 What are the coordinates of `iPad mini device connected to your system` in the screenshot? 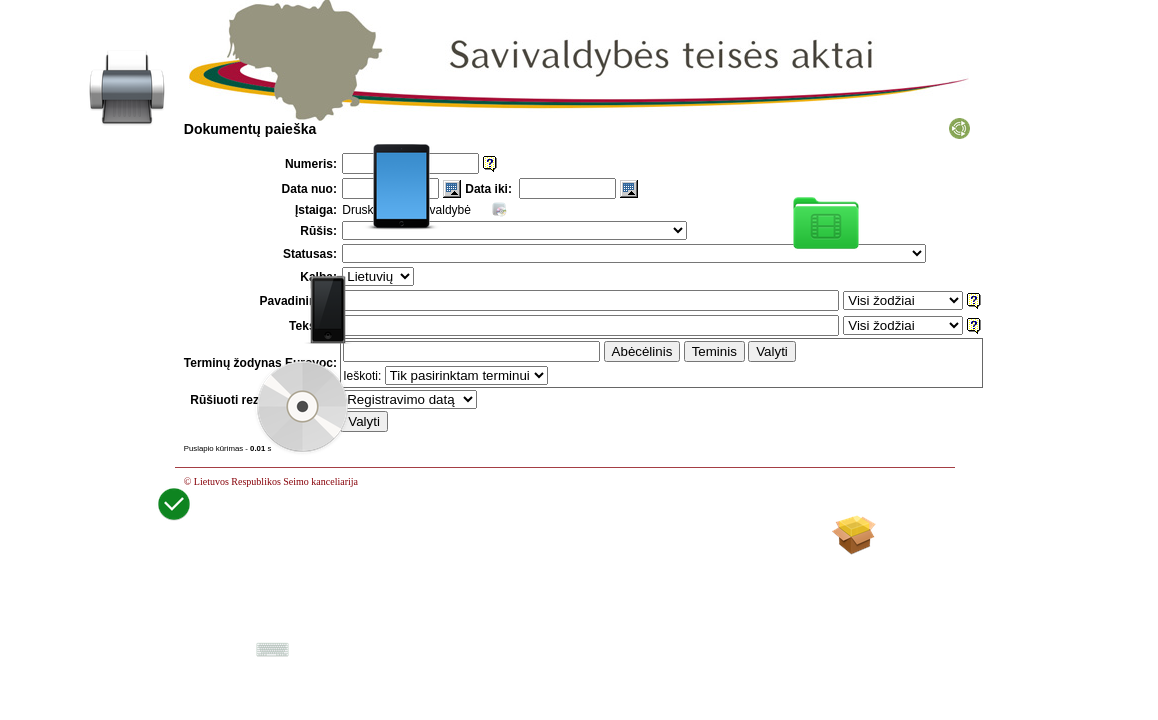 It's located at (401, 178).